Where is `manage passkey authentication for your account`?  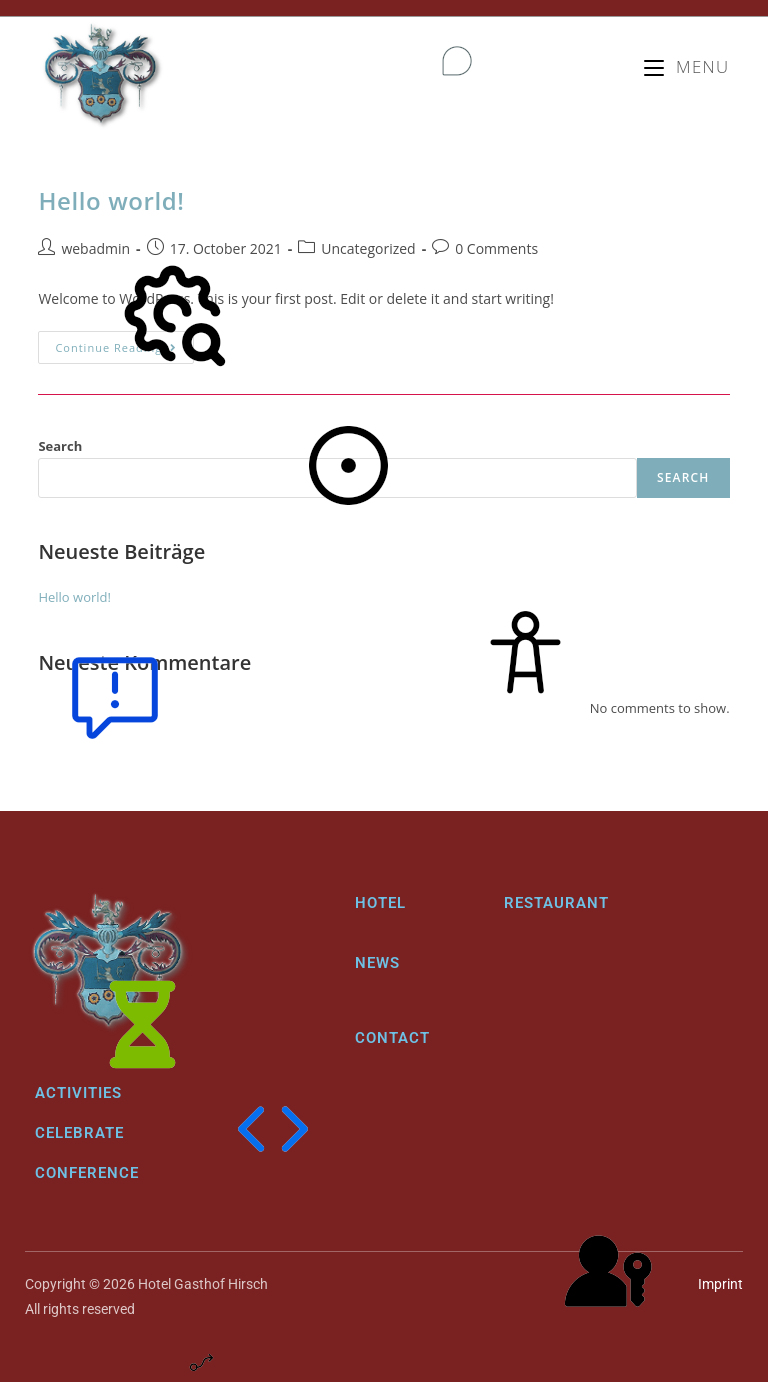 manage passkey authentication for your account is located at coordinates (608, 1273).